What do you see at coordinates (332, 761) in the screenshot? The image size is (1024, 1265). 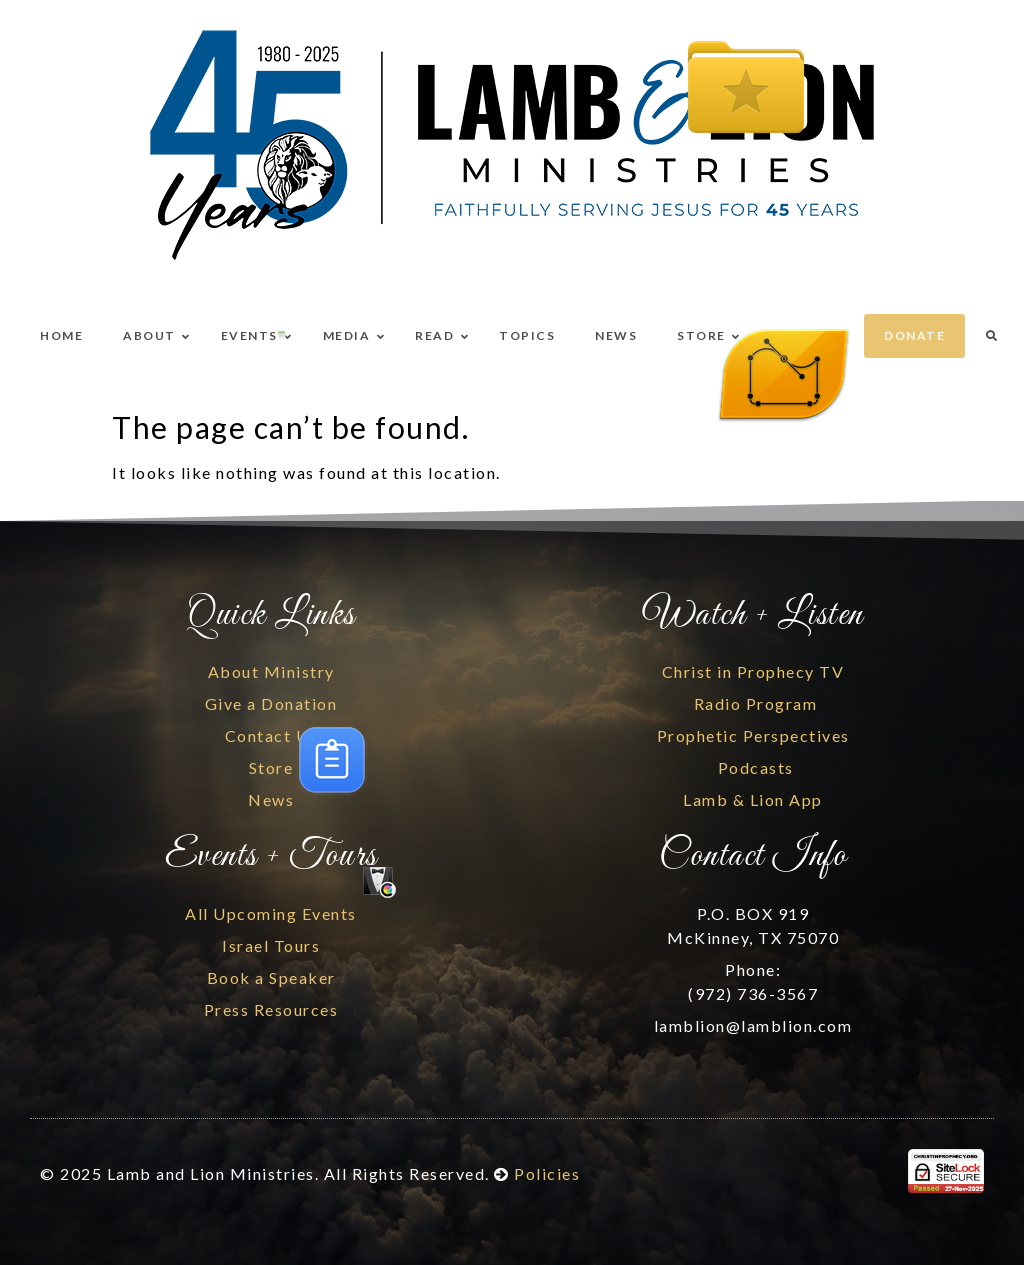 I see `access clipboard manager settings` at bounding box center [332, 761].